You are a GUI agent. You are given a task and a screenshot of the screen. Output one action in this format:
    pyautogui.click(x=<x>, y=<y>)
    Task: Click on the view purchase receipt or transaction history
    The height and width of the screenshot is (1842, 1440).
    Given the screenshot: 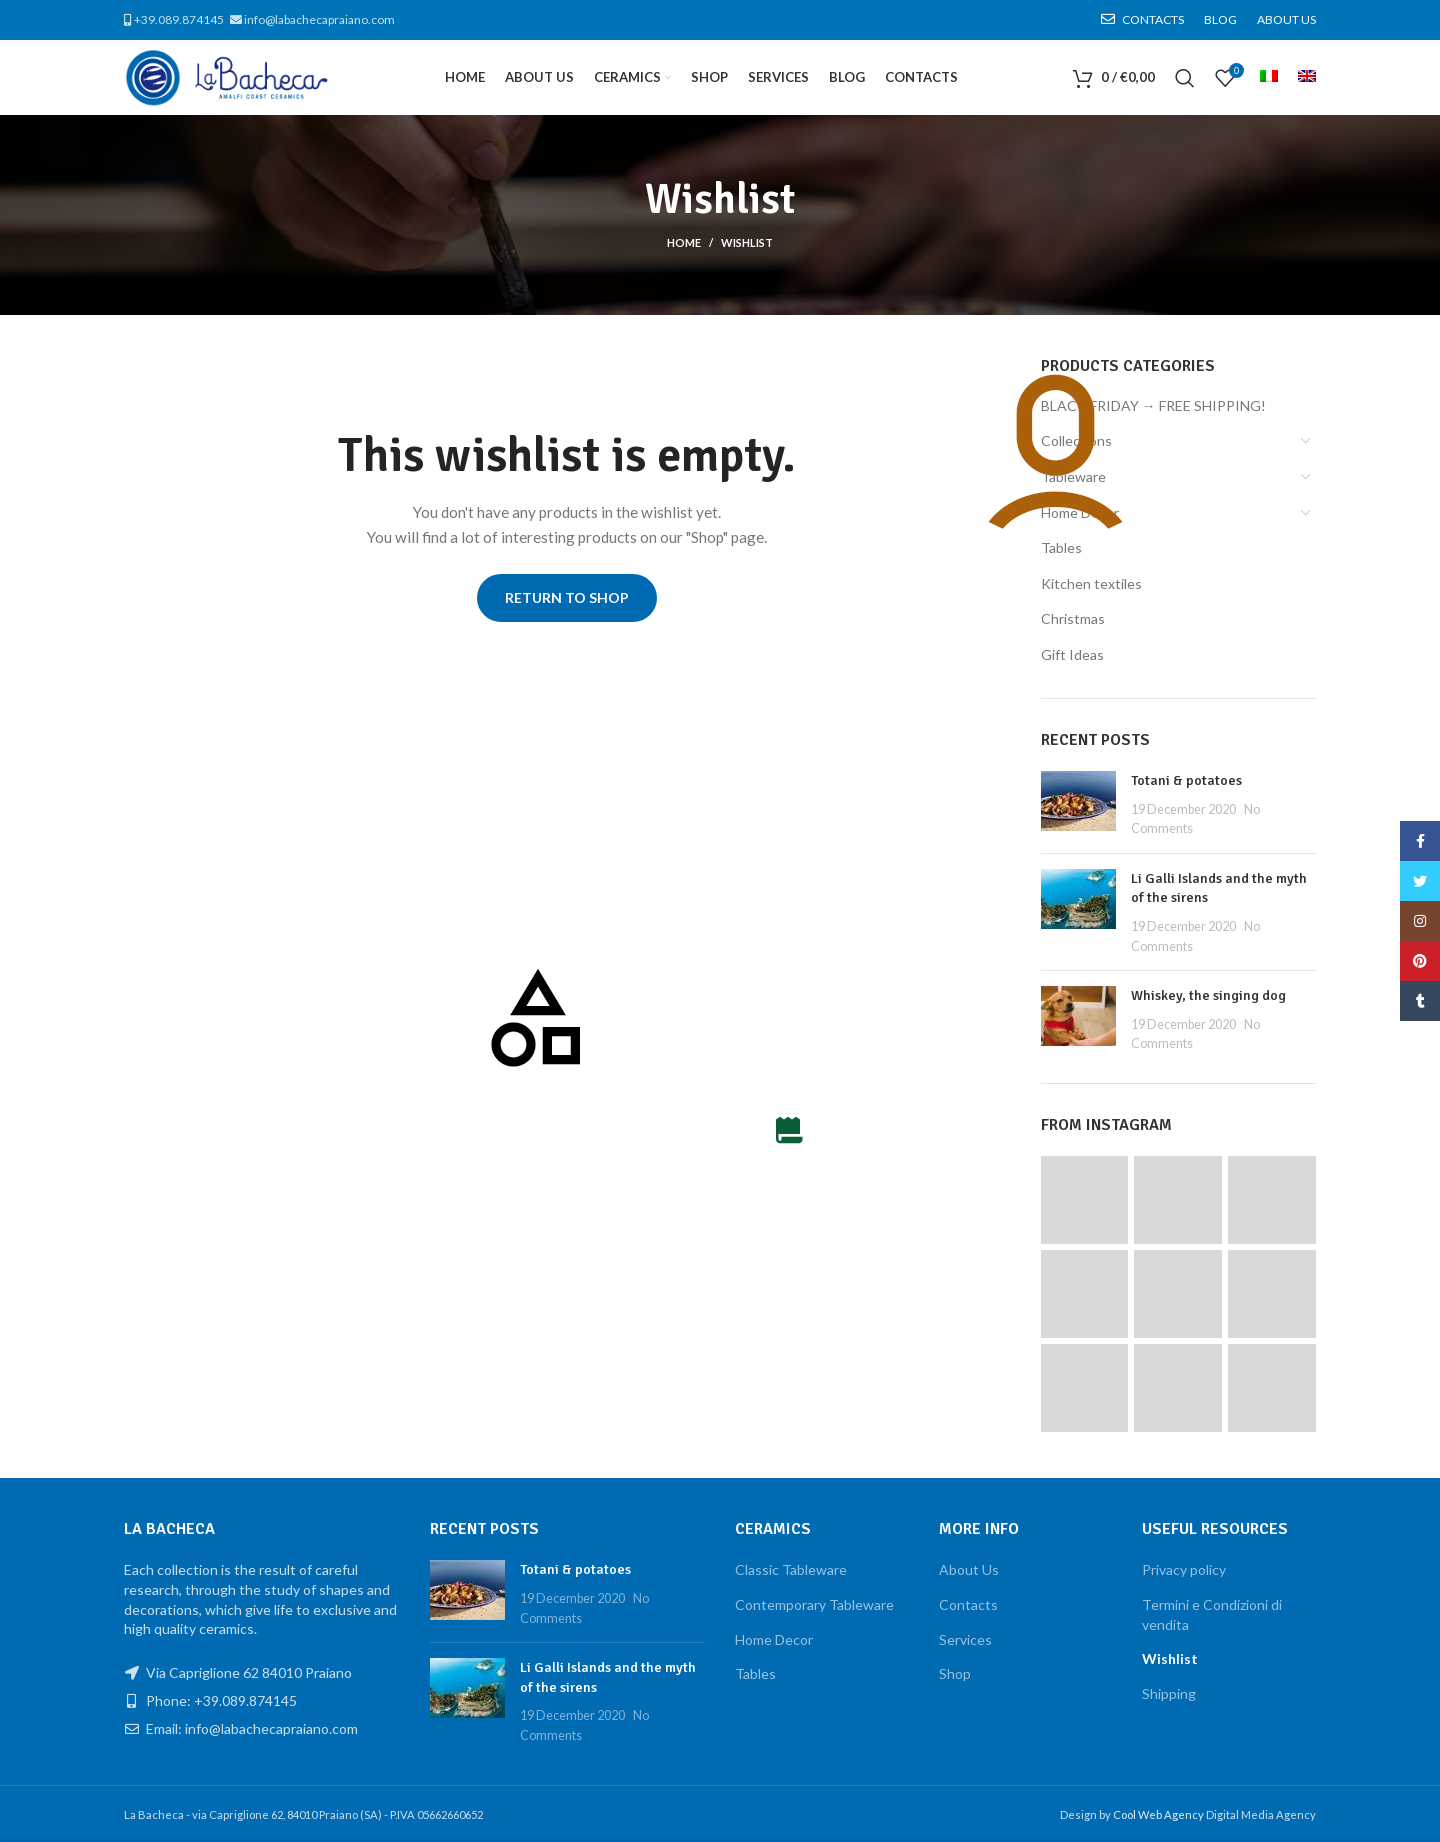 What is the action you would take?
    pyautogui.click(x=788, y=1130)
    